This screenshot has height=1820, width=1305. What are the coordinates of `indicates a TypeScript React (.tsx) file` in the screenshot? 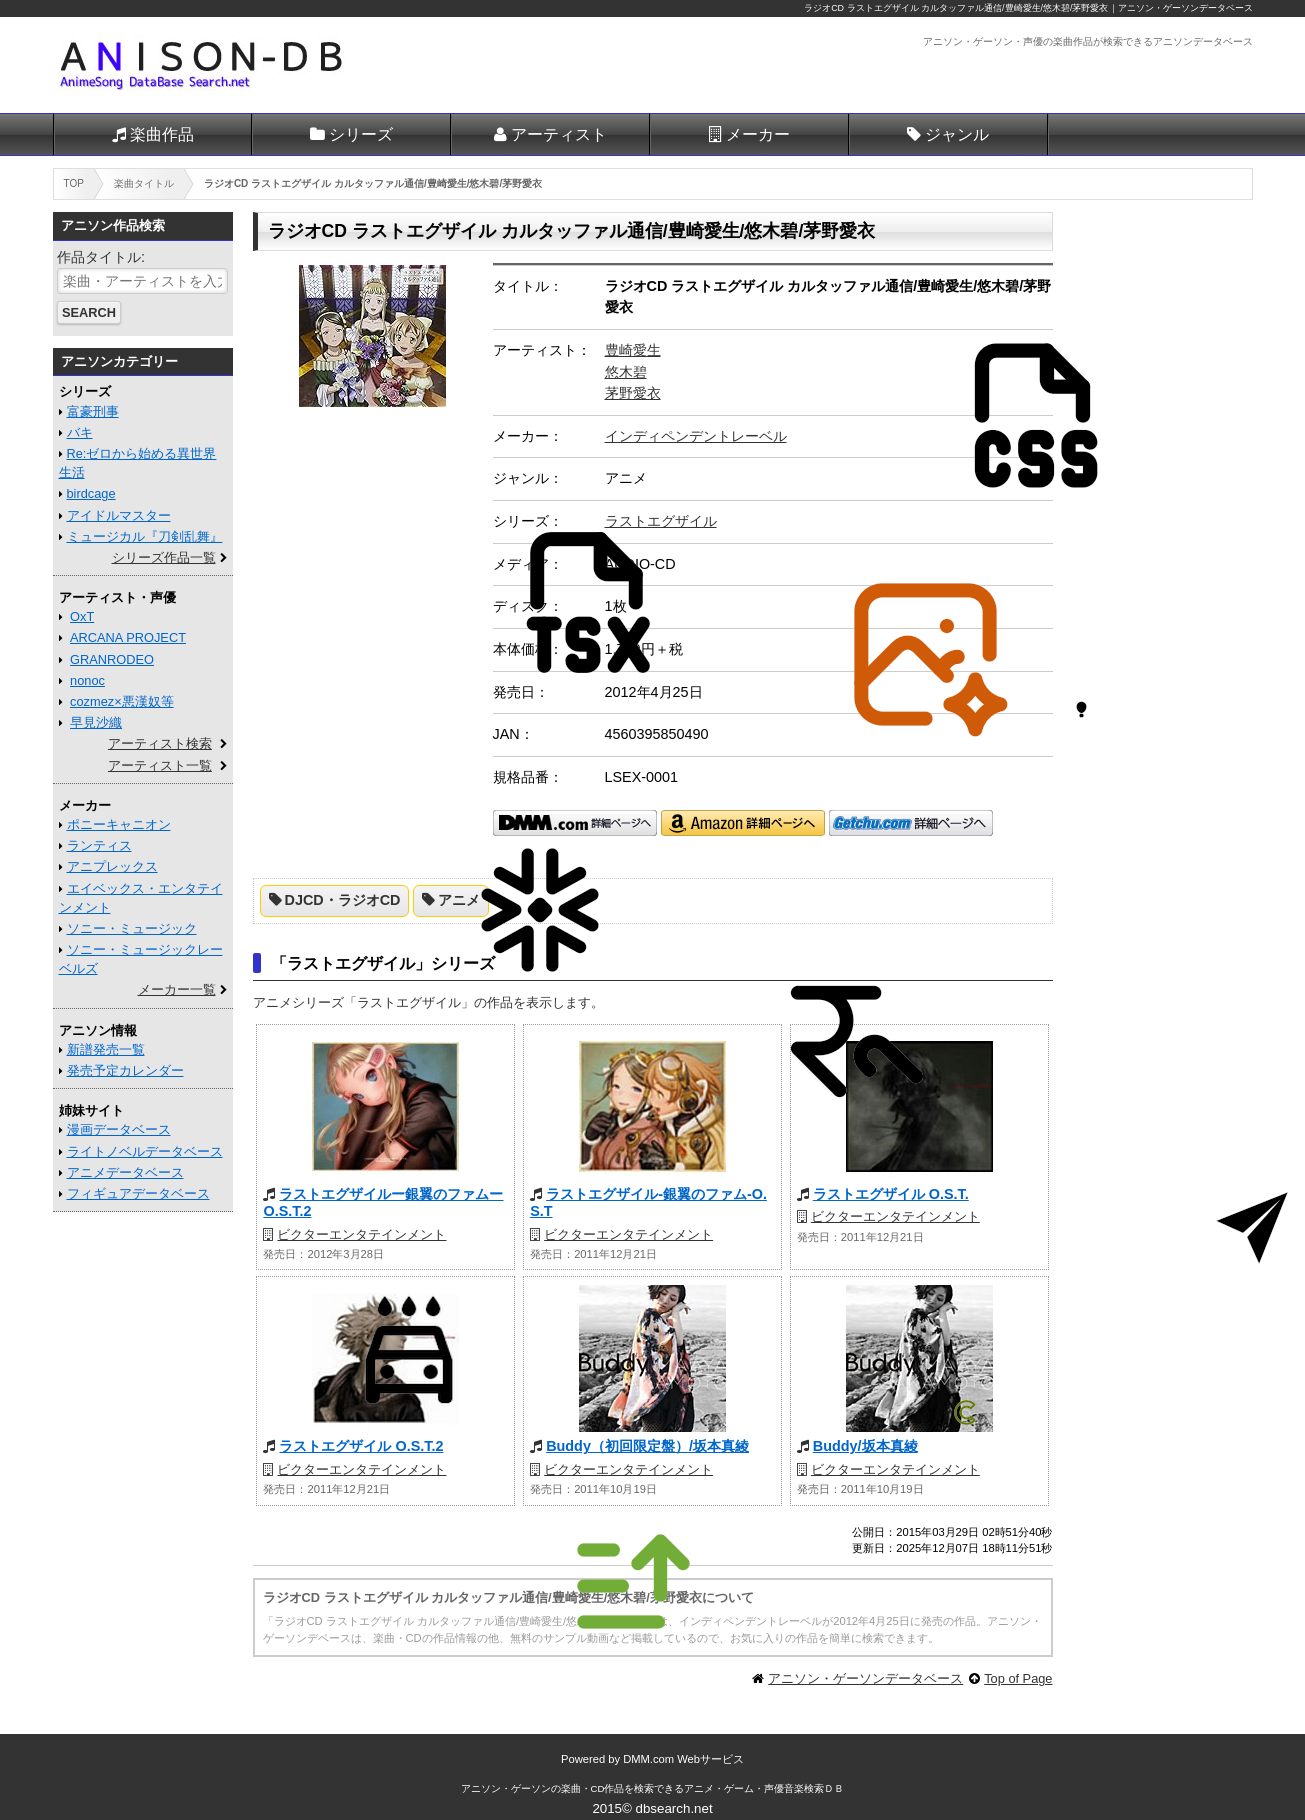 It's located at (586, 602).